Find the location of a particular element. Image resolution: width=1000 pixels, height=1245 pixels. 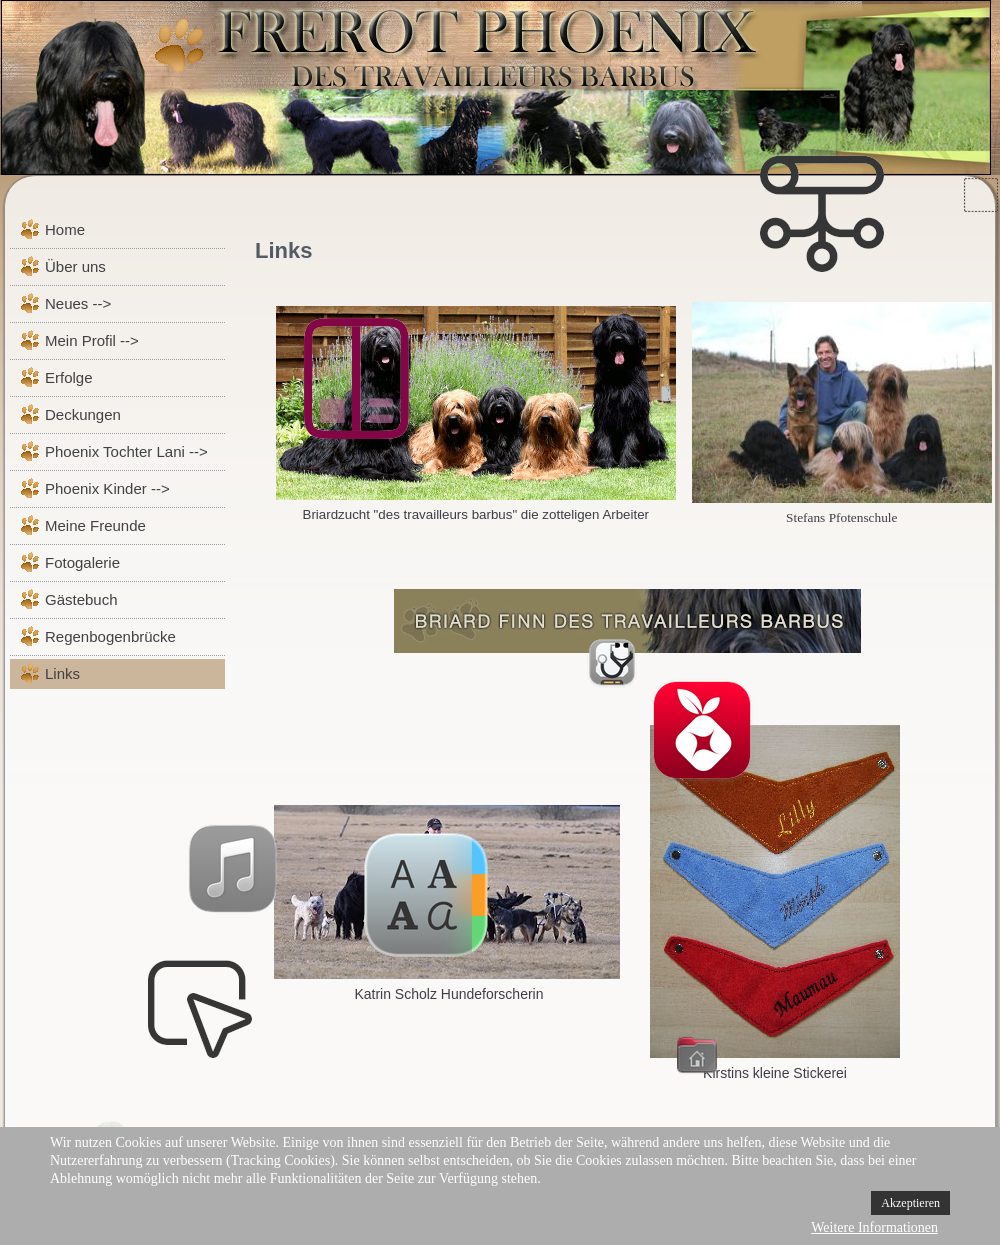

open the Music app is located at coordinates (232, 868).